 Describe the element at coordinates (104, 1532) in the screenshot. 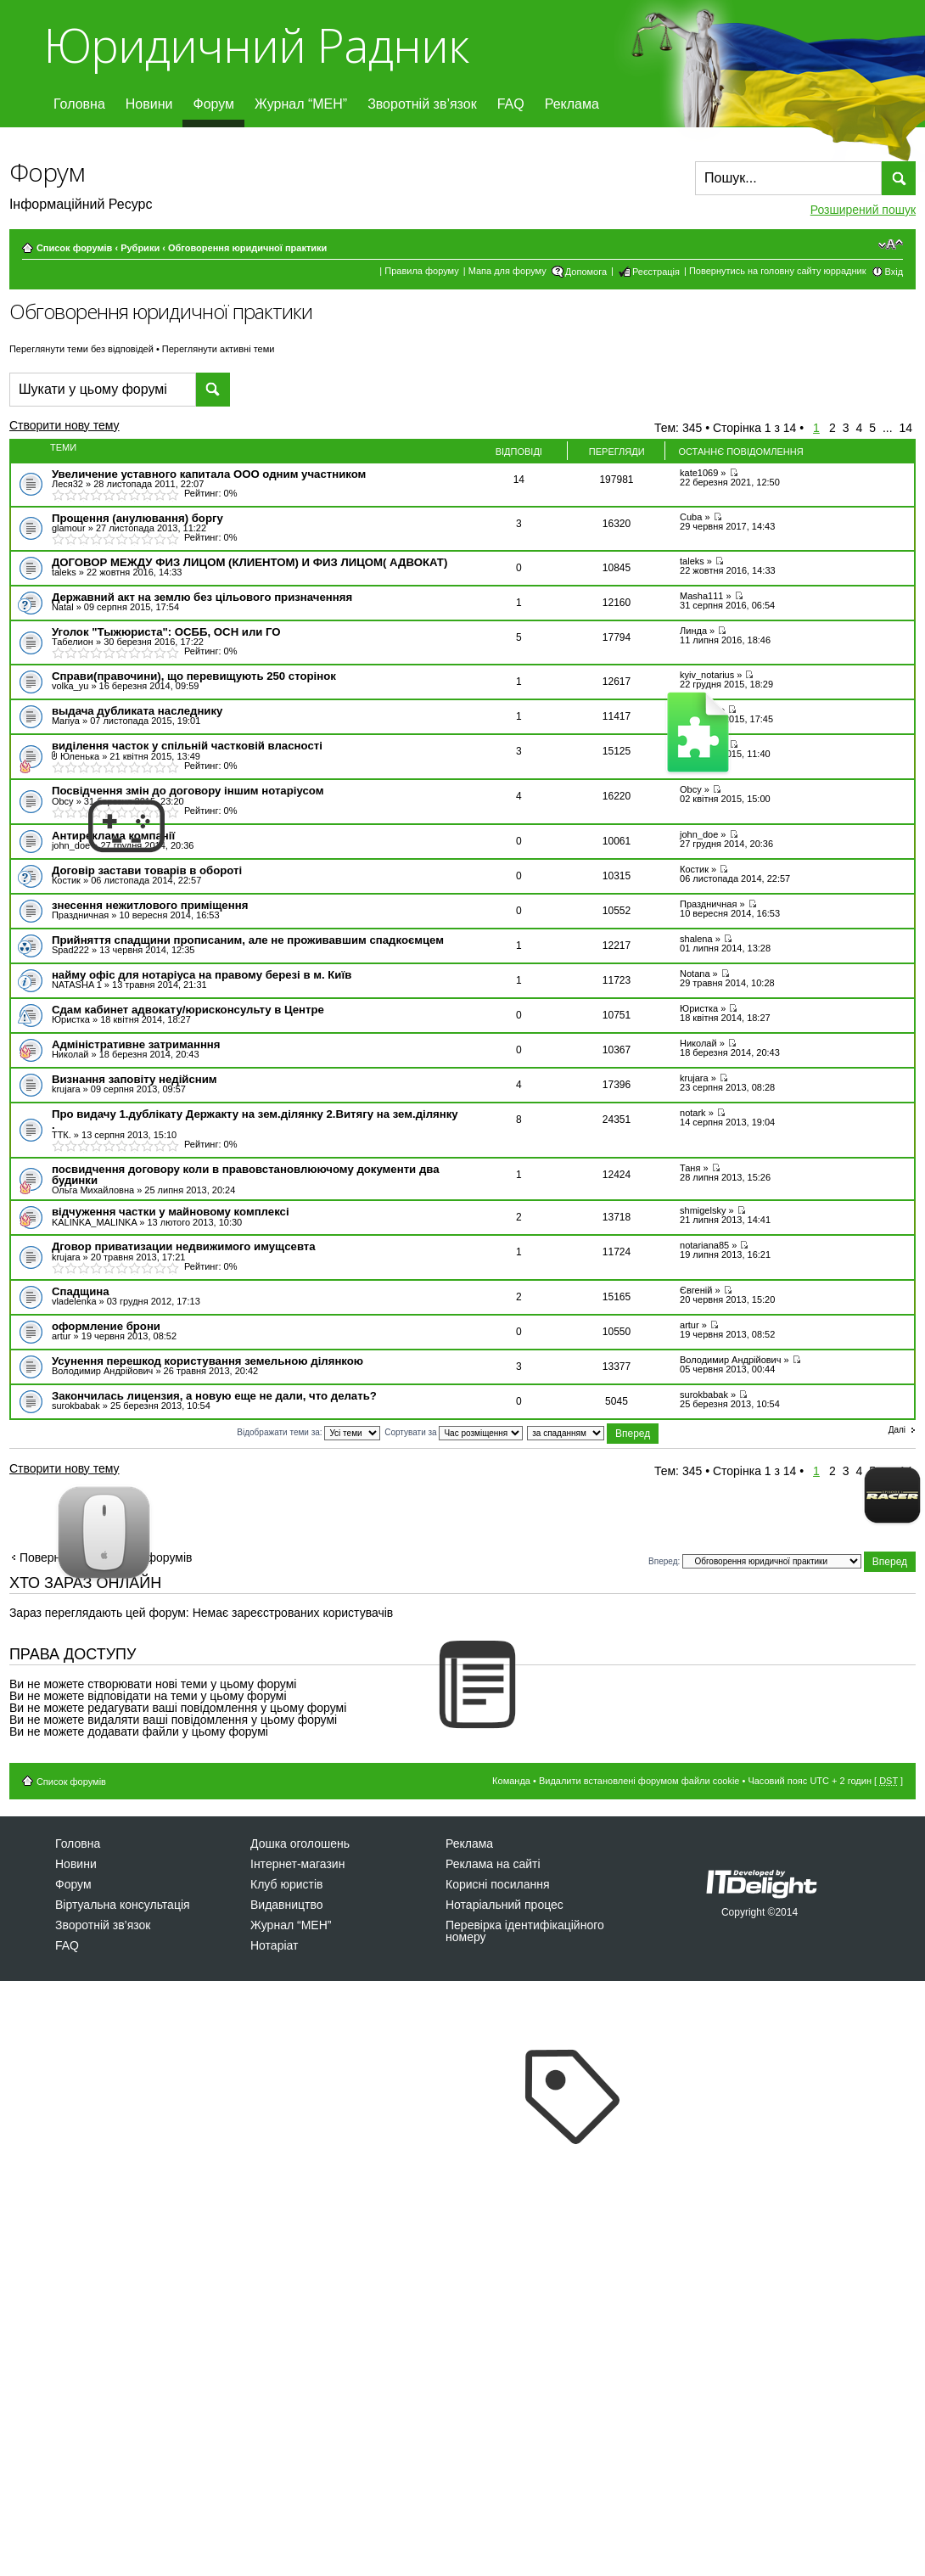

I see `configure mouse settings` at that location.